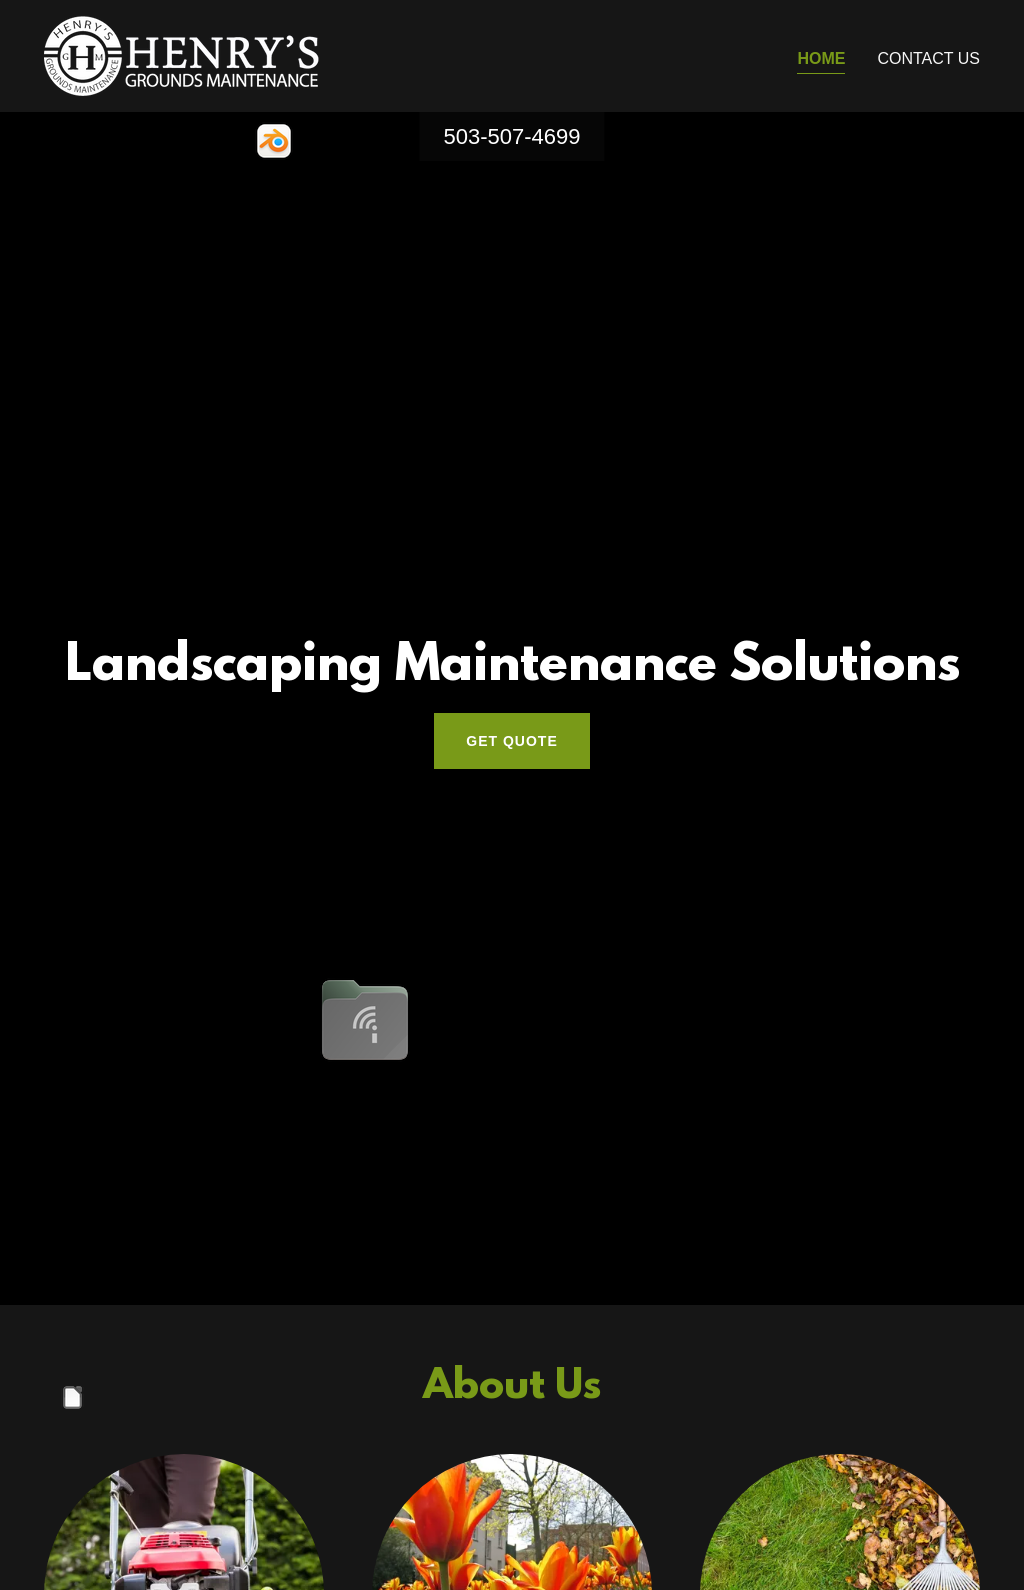  What do you see at coordinates (365, 1020) in the screenshot?
I see `open insync cloud sync folder` at bounding box center [365, 1020].